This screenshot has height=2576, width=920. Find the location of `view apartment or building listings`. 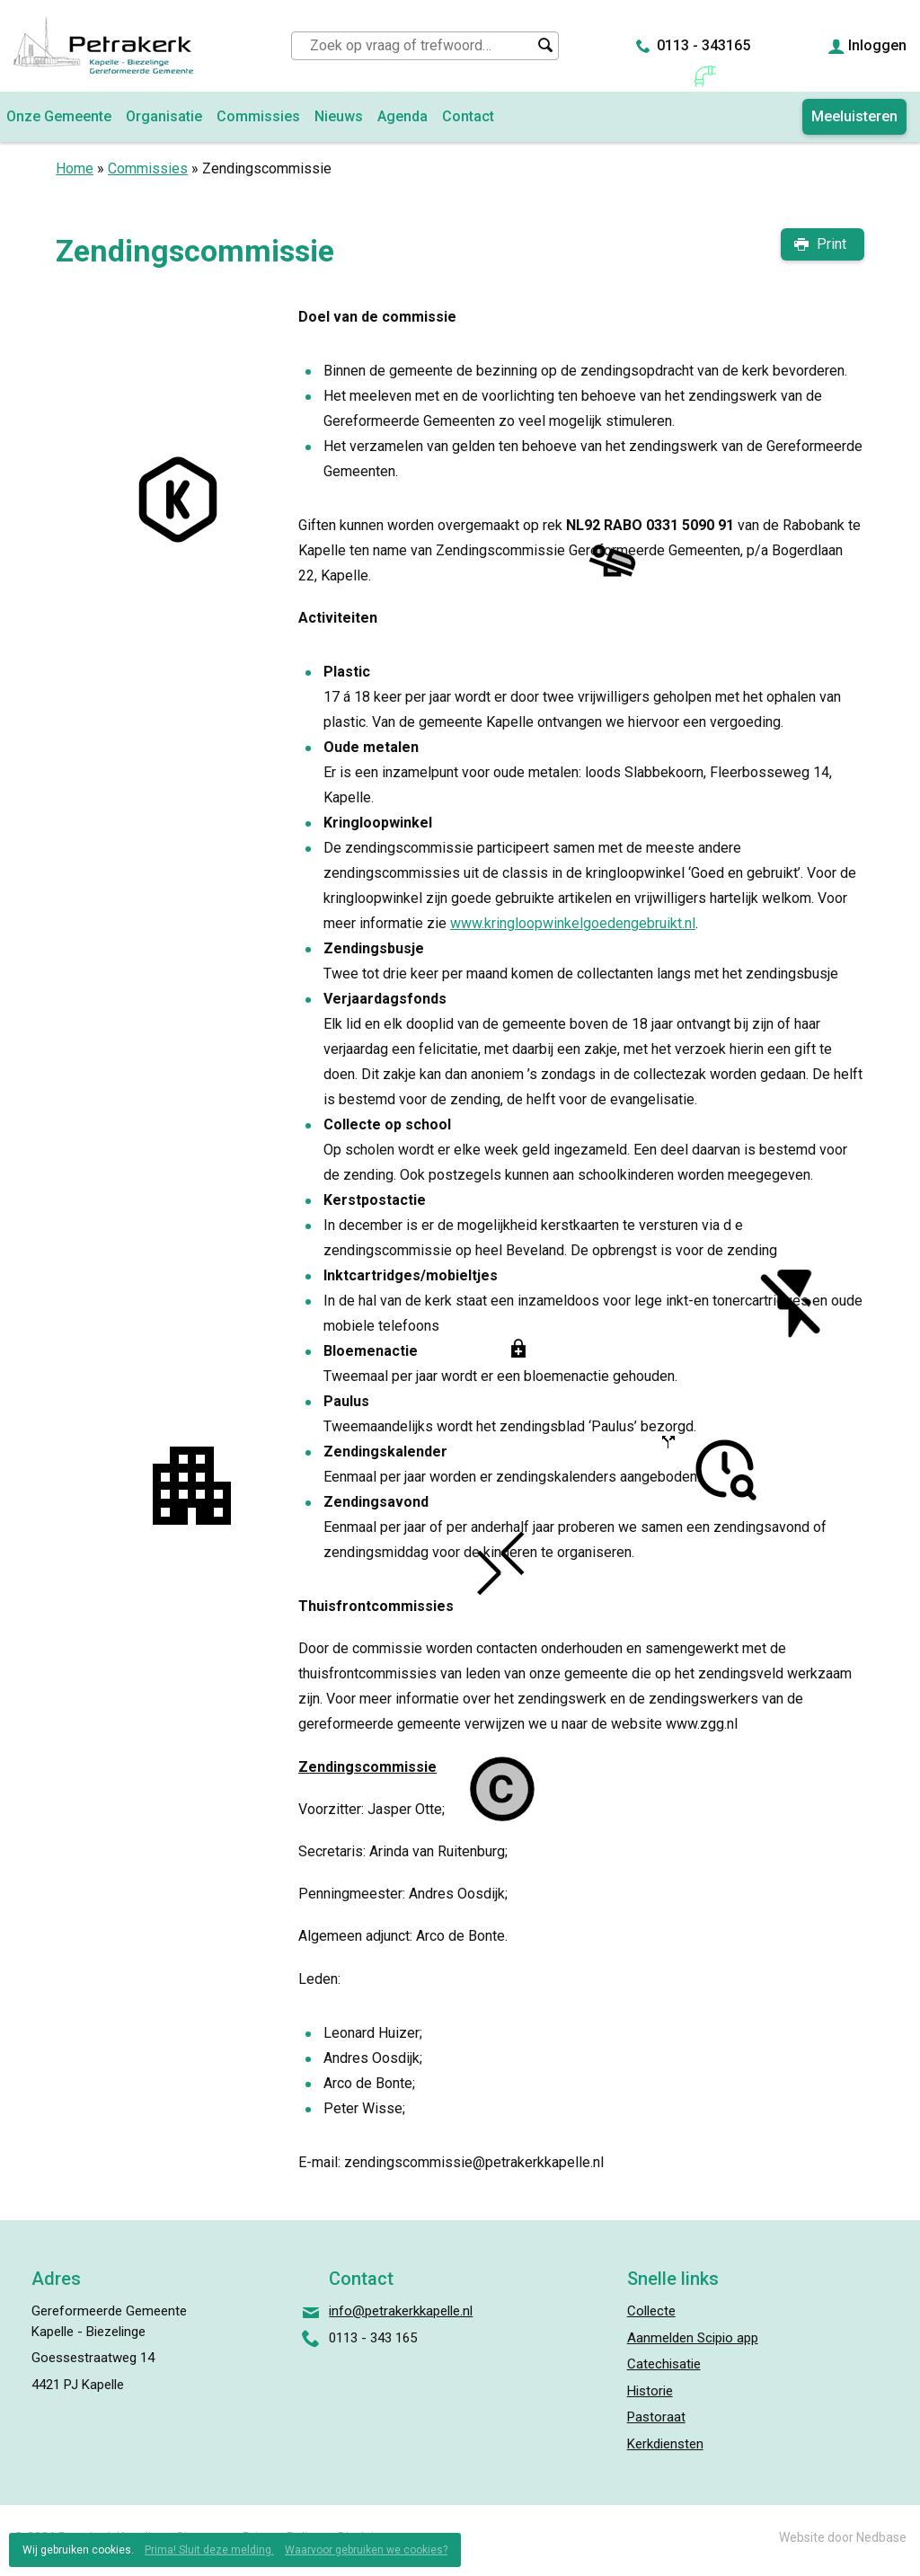

view apartment or building listings is located at coordinates (191, 1485).